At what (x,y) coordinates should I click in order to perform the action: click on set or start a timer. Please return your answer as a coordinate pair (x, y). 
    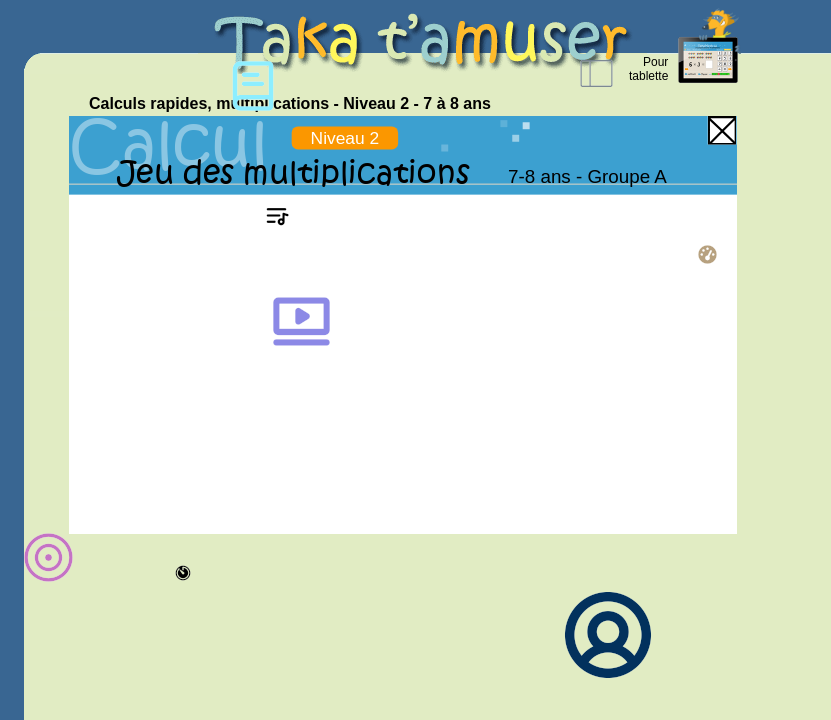
    Looking at the image, I should click on (183, 573).